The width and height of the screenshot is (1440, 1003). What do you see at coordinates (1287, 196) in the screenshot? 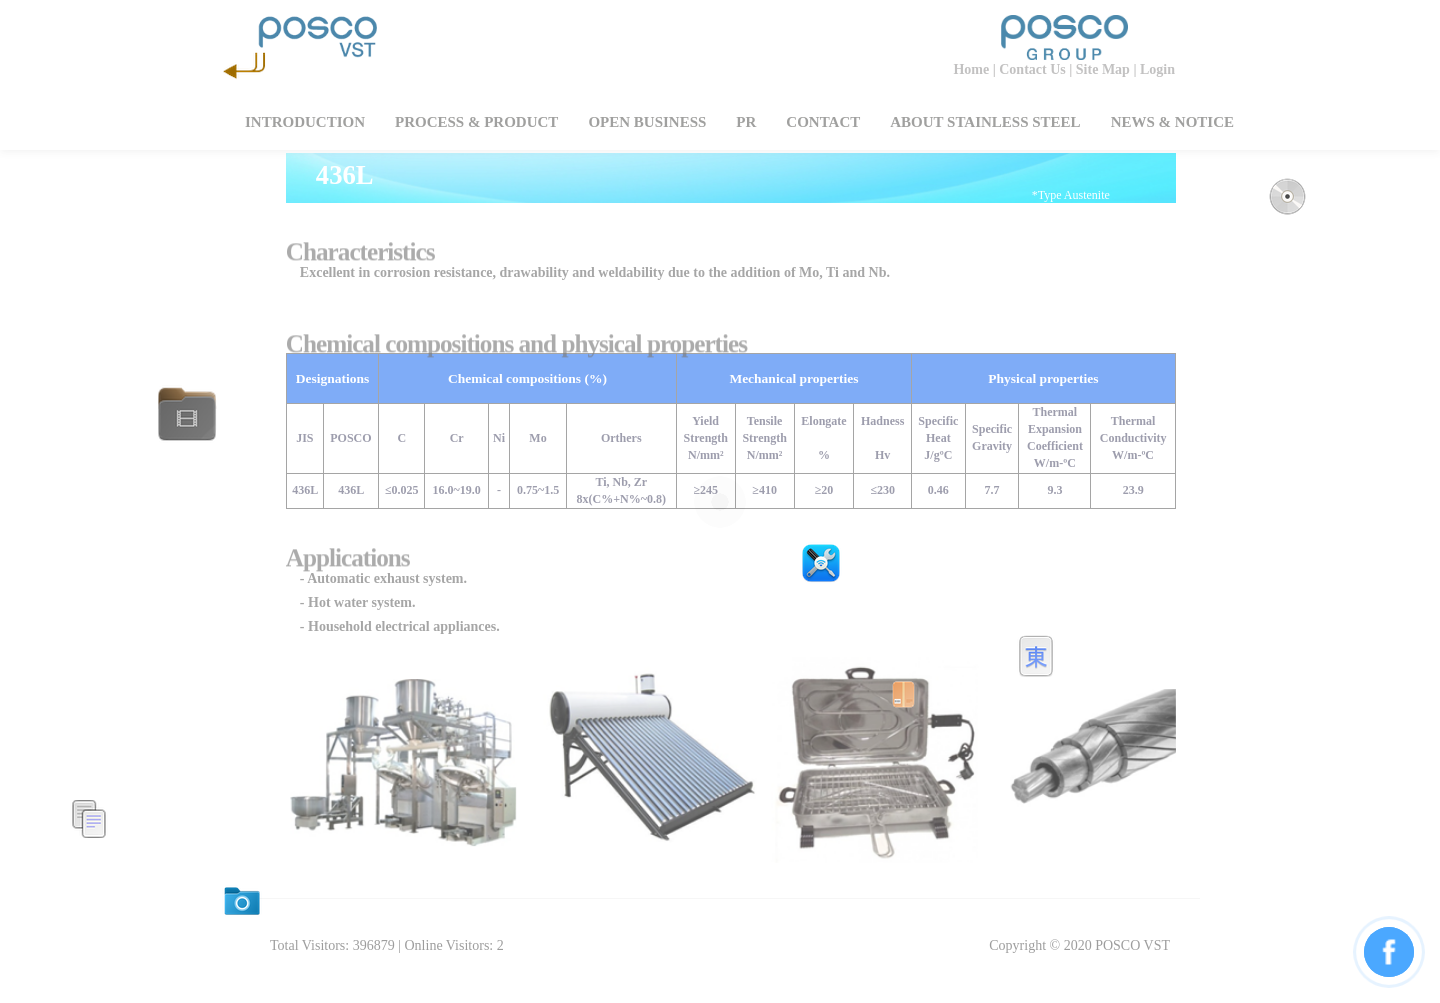
I see `indicates a DVD-RW drive or rewritable disc device` at bounding box center [1287, 196].